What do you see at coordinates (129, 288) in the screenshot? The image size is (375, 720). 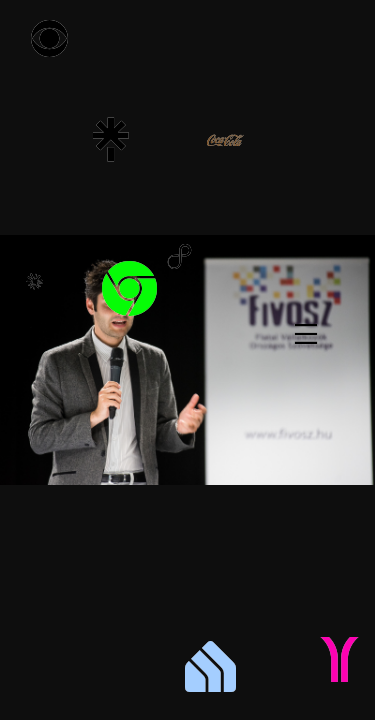 I see `open Google Chrome browser` at bounding box center [129, 288].